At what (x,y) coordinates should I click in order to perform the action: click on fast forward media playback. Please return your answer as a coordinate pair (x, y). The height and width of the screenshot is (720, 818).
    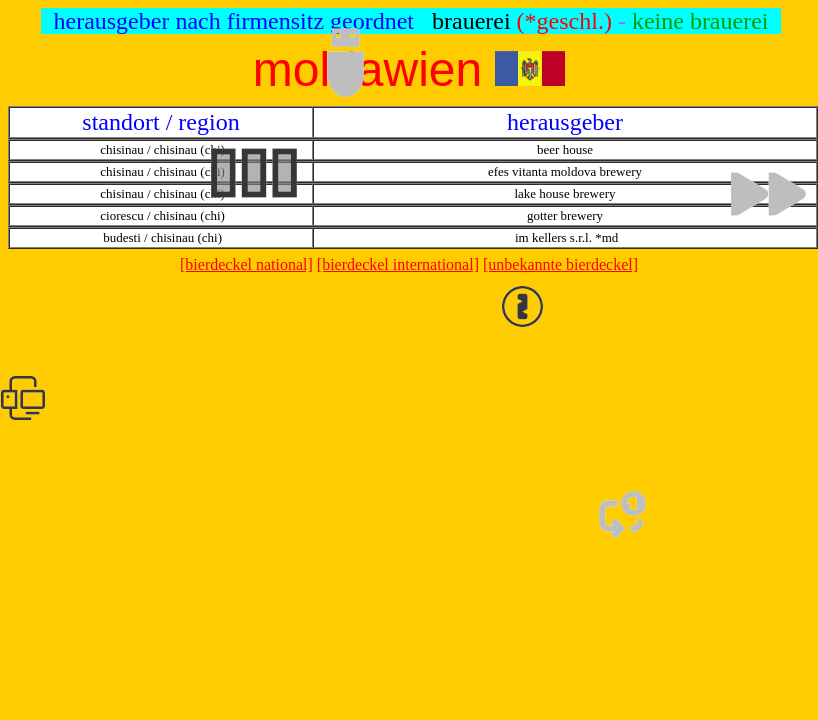
    Looking at the image, I should click on (769, 194).